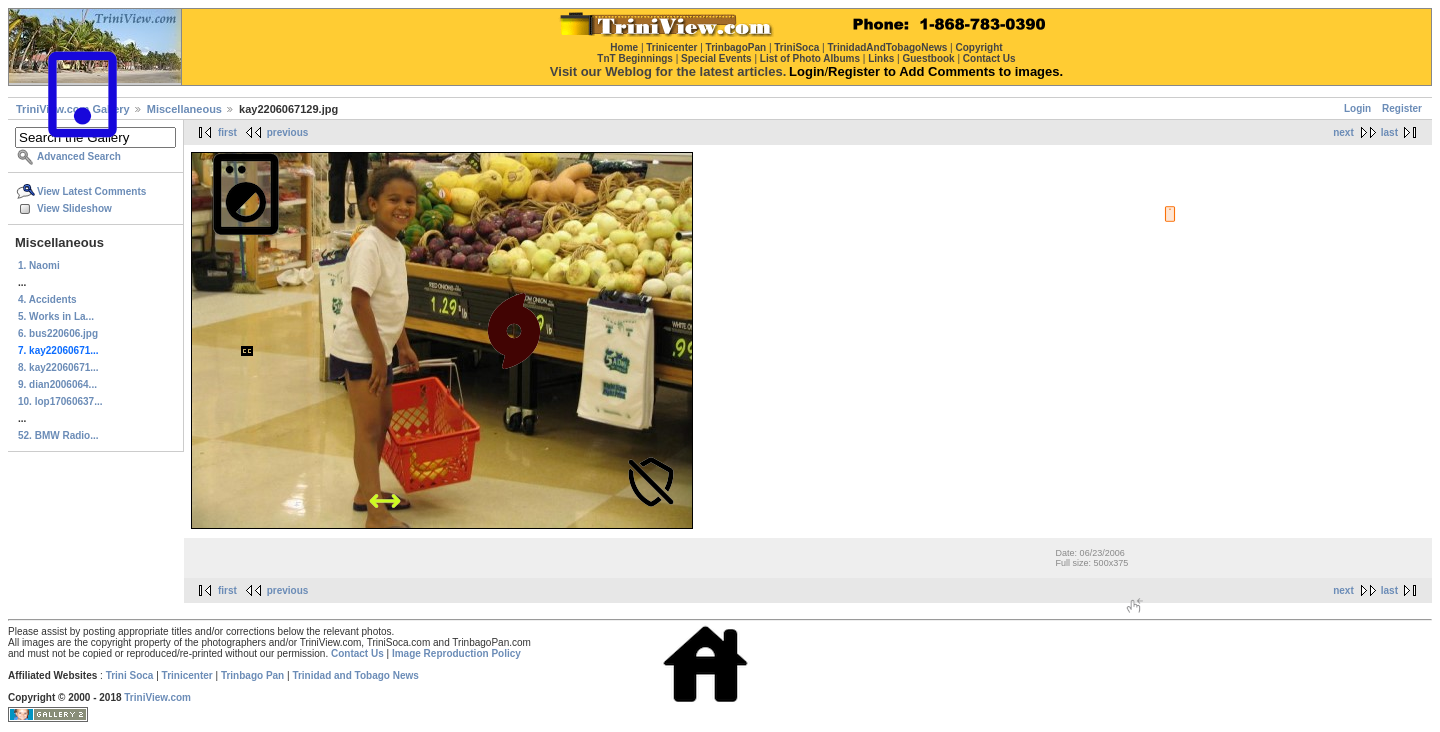 This screenshot has height=732, width=1440. What do you see at coordinates (705, 665) in the screenshot?
I see `go to home screen` at bounding box center [705, 665].